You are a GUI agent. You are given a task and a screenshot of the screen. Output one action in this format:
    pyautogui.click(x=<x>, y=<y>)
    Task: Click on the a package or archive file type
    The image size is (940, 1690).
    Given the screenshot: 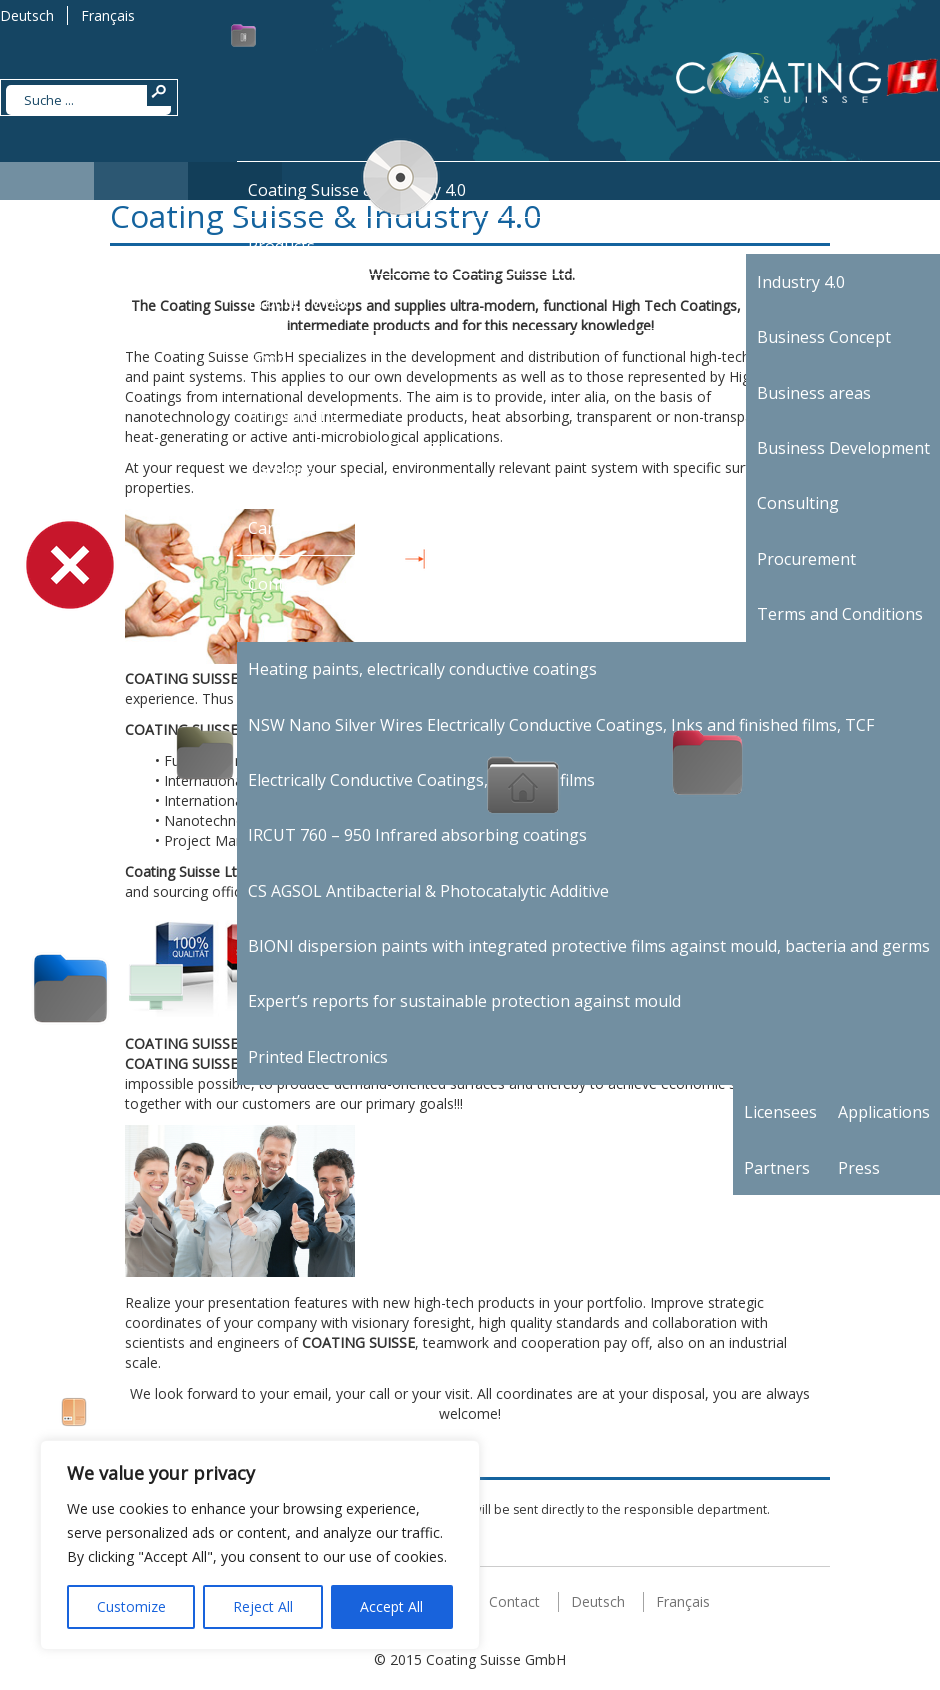 What is the action you would take?
    pyautogui.click(x=74, y=1412)
    